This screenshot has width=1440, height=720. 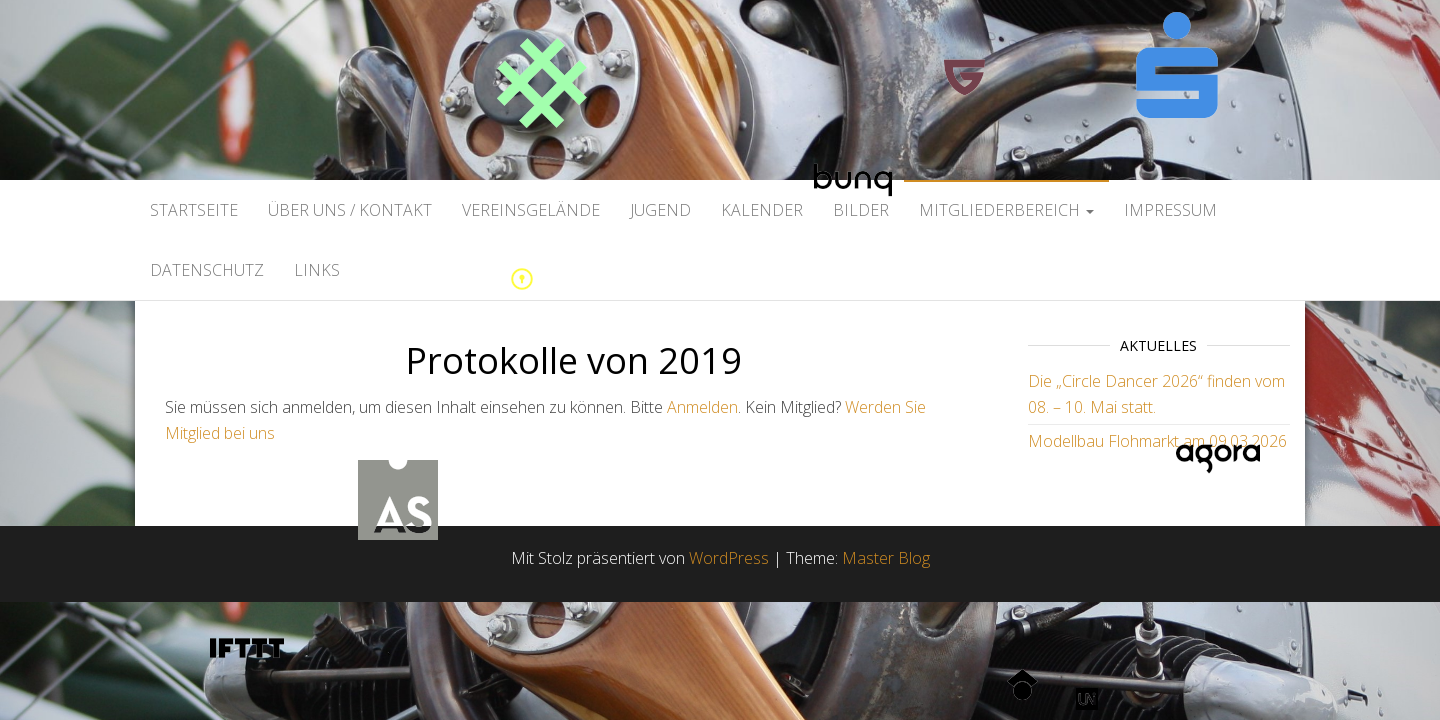 I want to click on open the Guilded app, so click(x=964, y=77).